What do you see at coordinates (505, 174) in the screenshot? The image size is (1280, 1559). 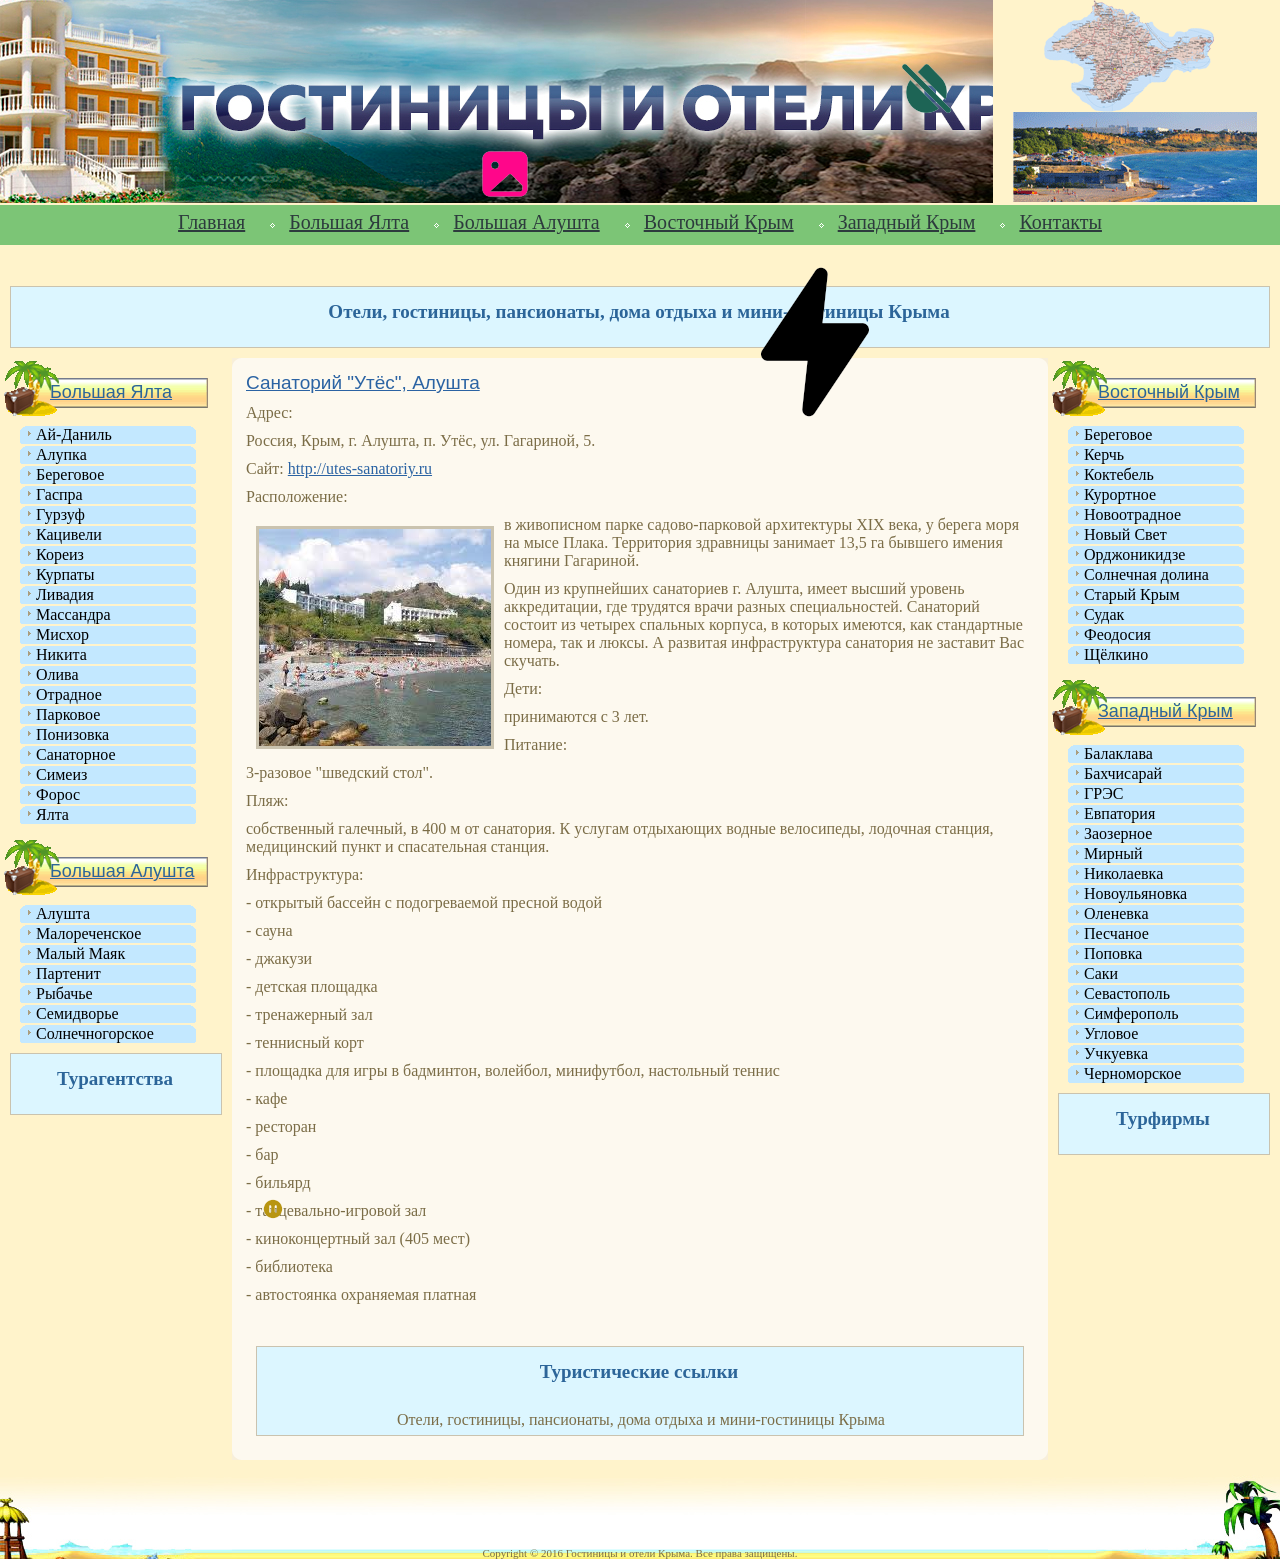 I see `view image or photo` at bounding box center [505, 174].